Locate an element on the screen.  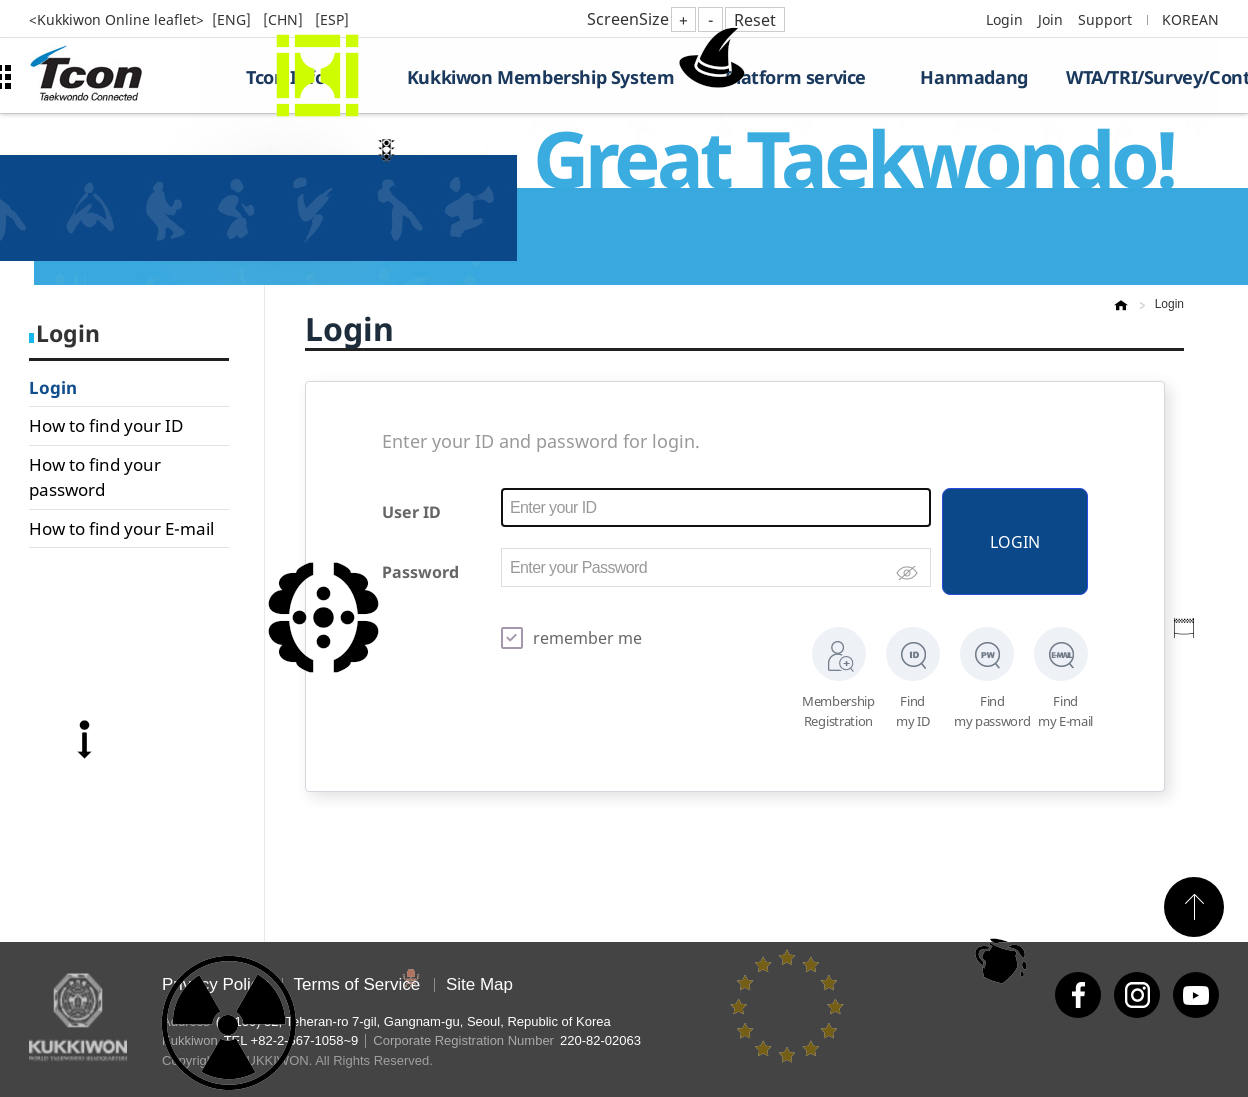
indicates ready status or go signal is located at coordinates (386, 150).